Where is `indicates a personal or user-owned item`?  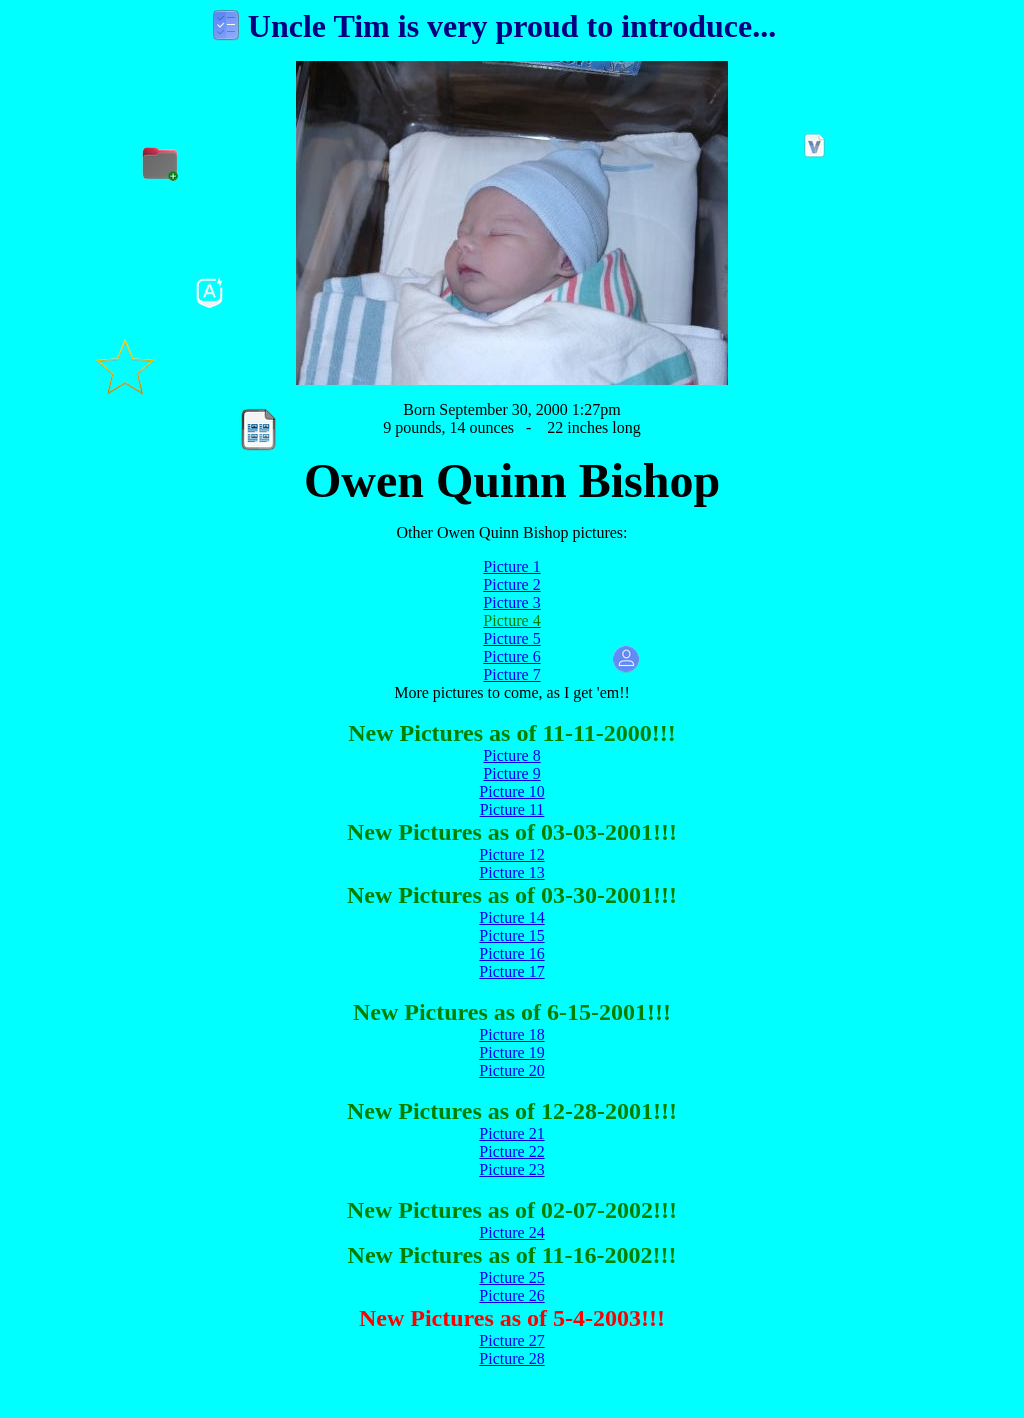 indicates a personal or user-owned item is located at coordinates (626, 659).